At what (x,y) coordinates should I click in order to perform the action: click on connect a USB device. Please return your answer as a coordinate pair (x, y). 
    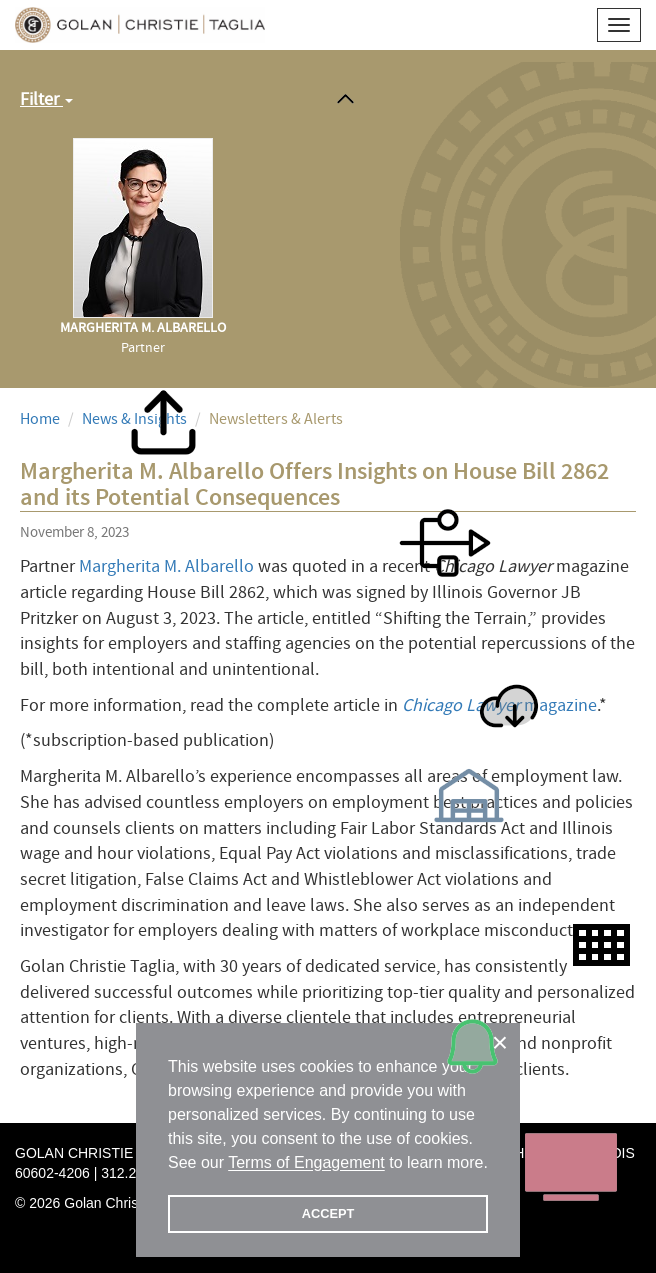
    Looking at the image, I should click on (445, 543).